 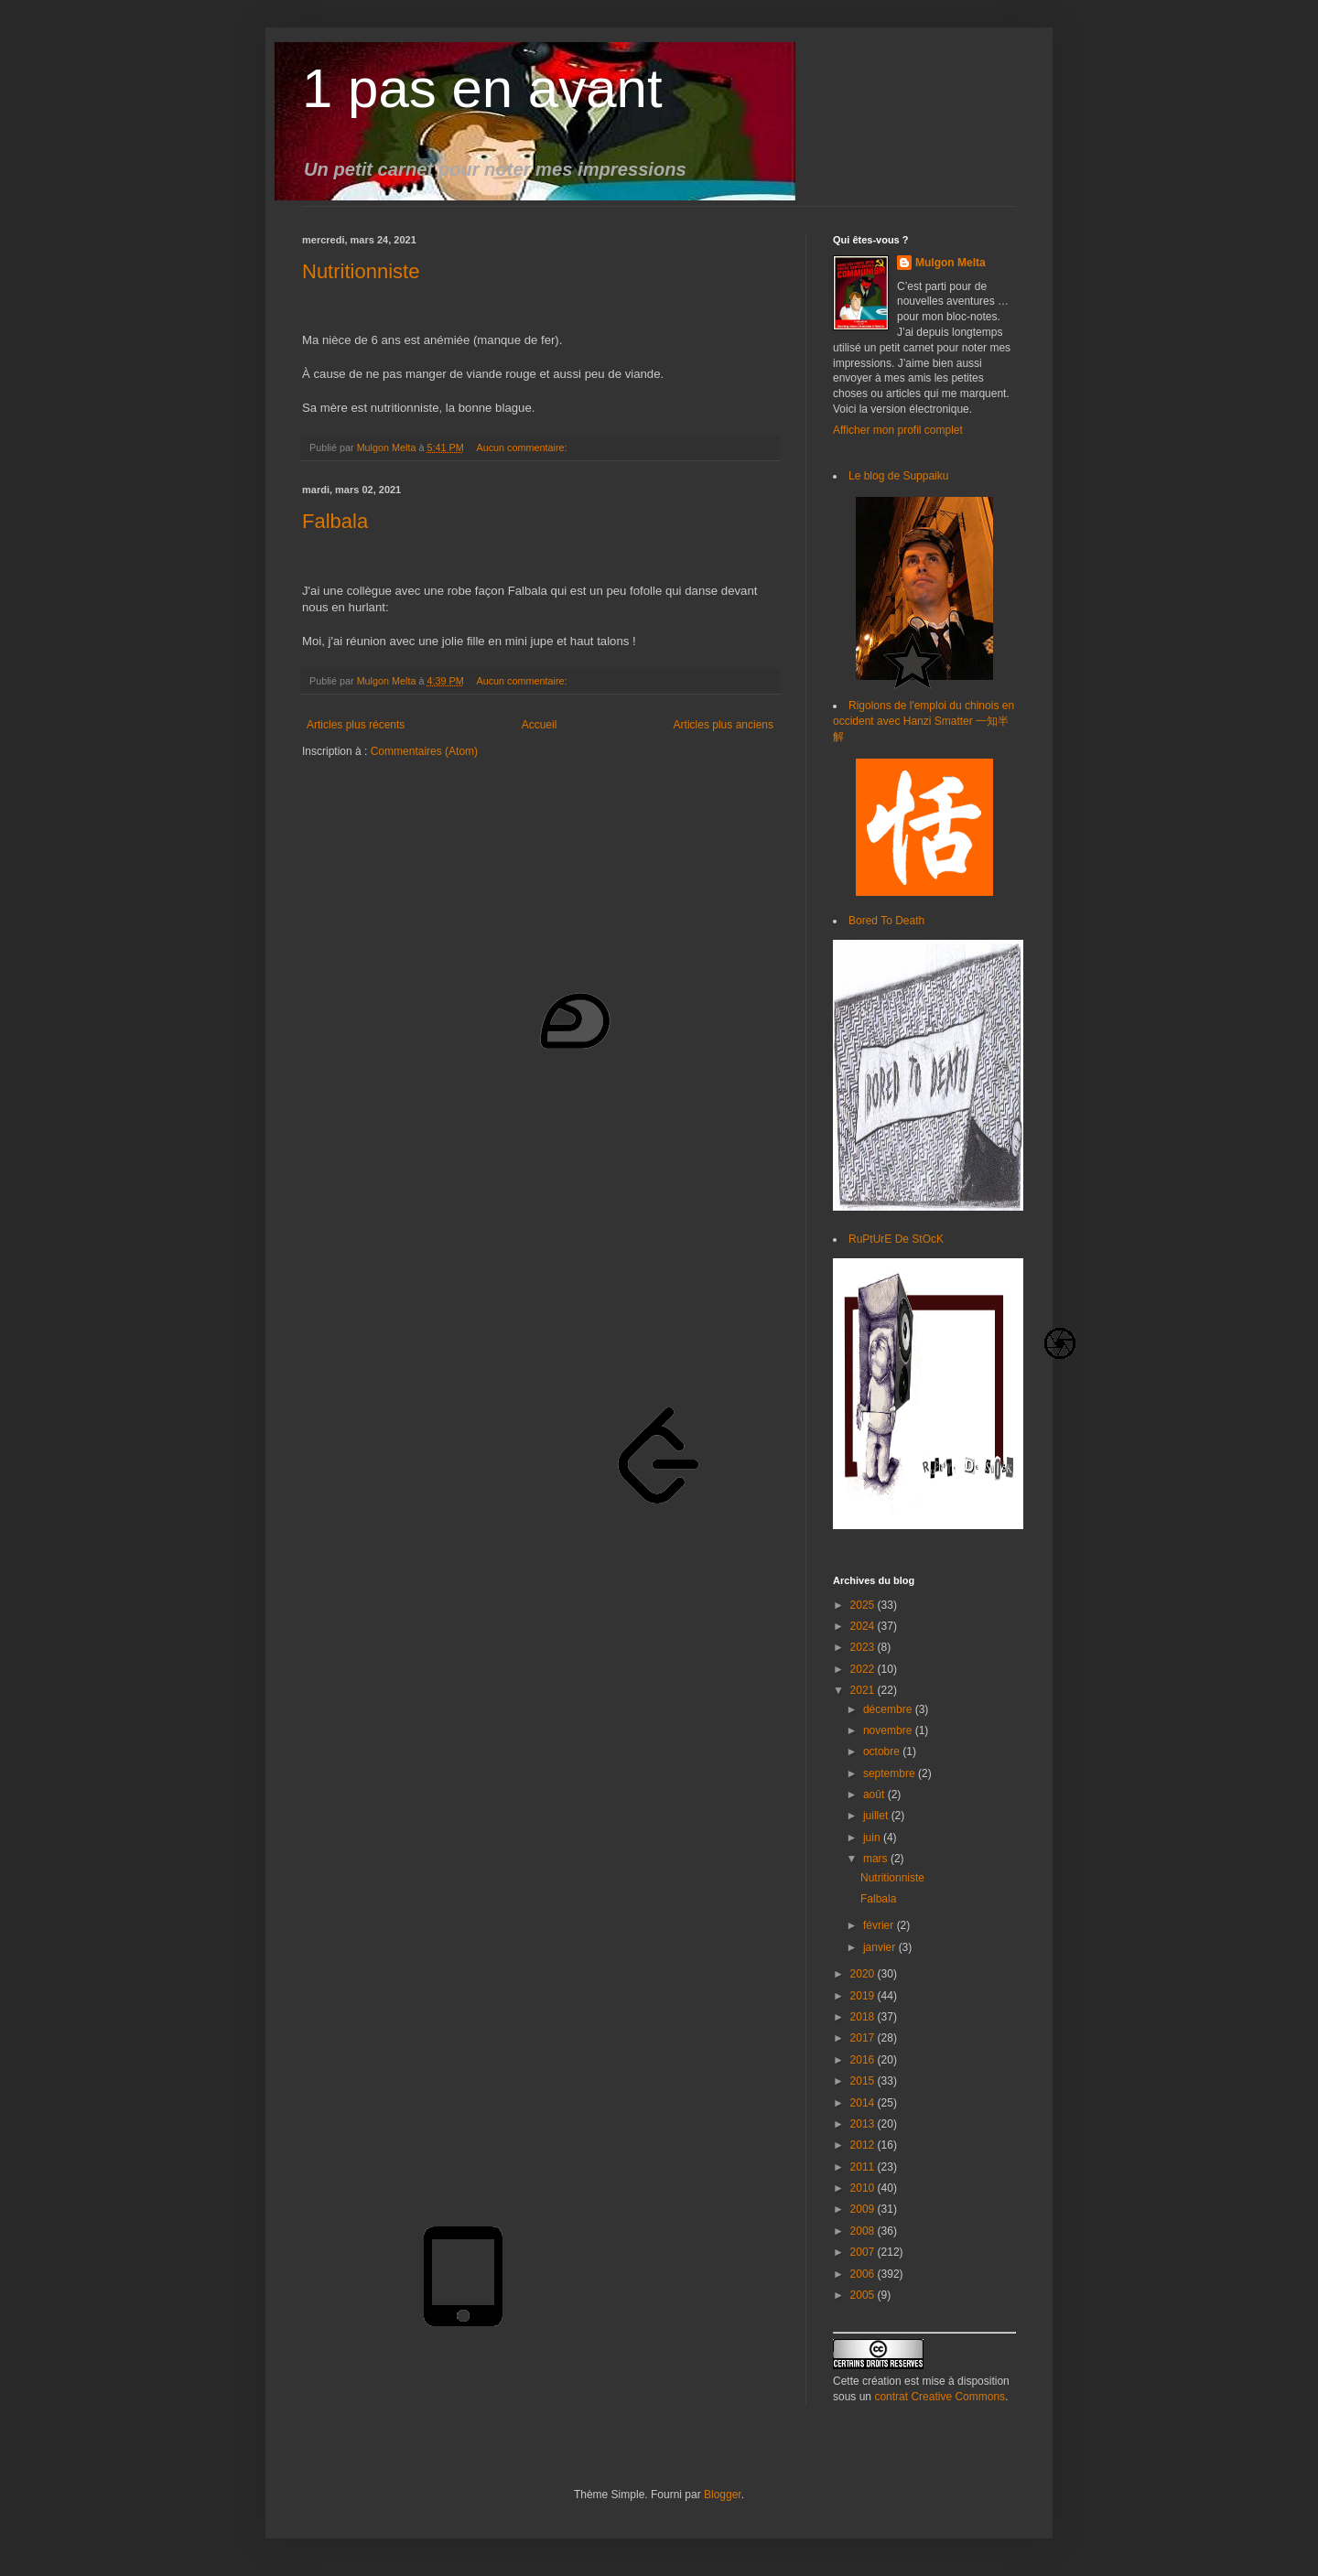 I want to click on visit leetcode coding practice platform, so click(x=657, y=1460).